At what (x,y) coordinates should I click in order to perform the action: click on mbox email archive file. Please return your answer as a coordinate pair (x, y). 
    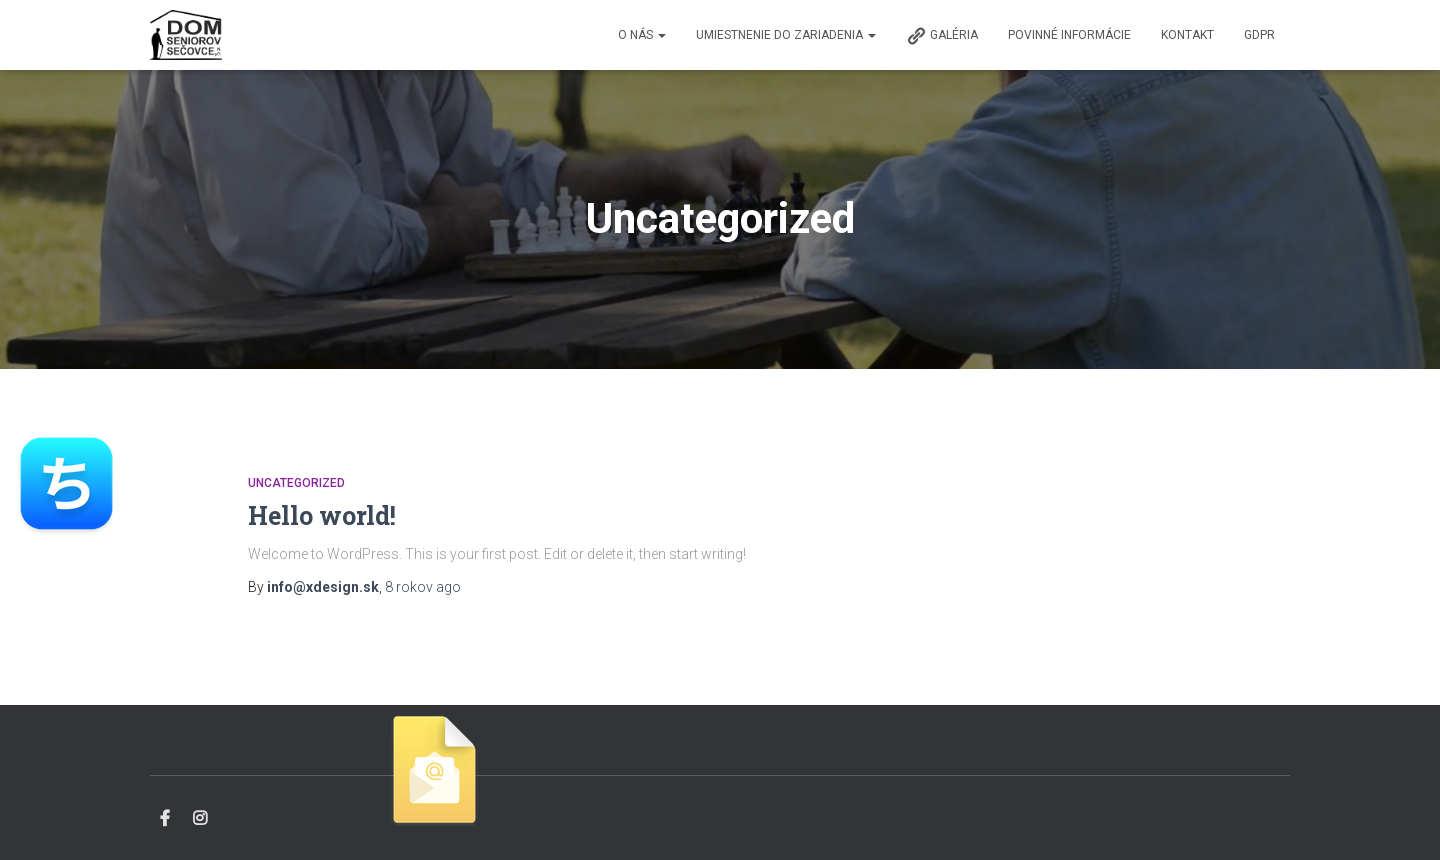
    Looking at the image, I should click on (434, 769).